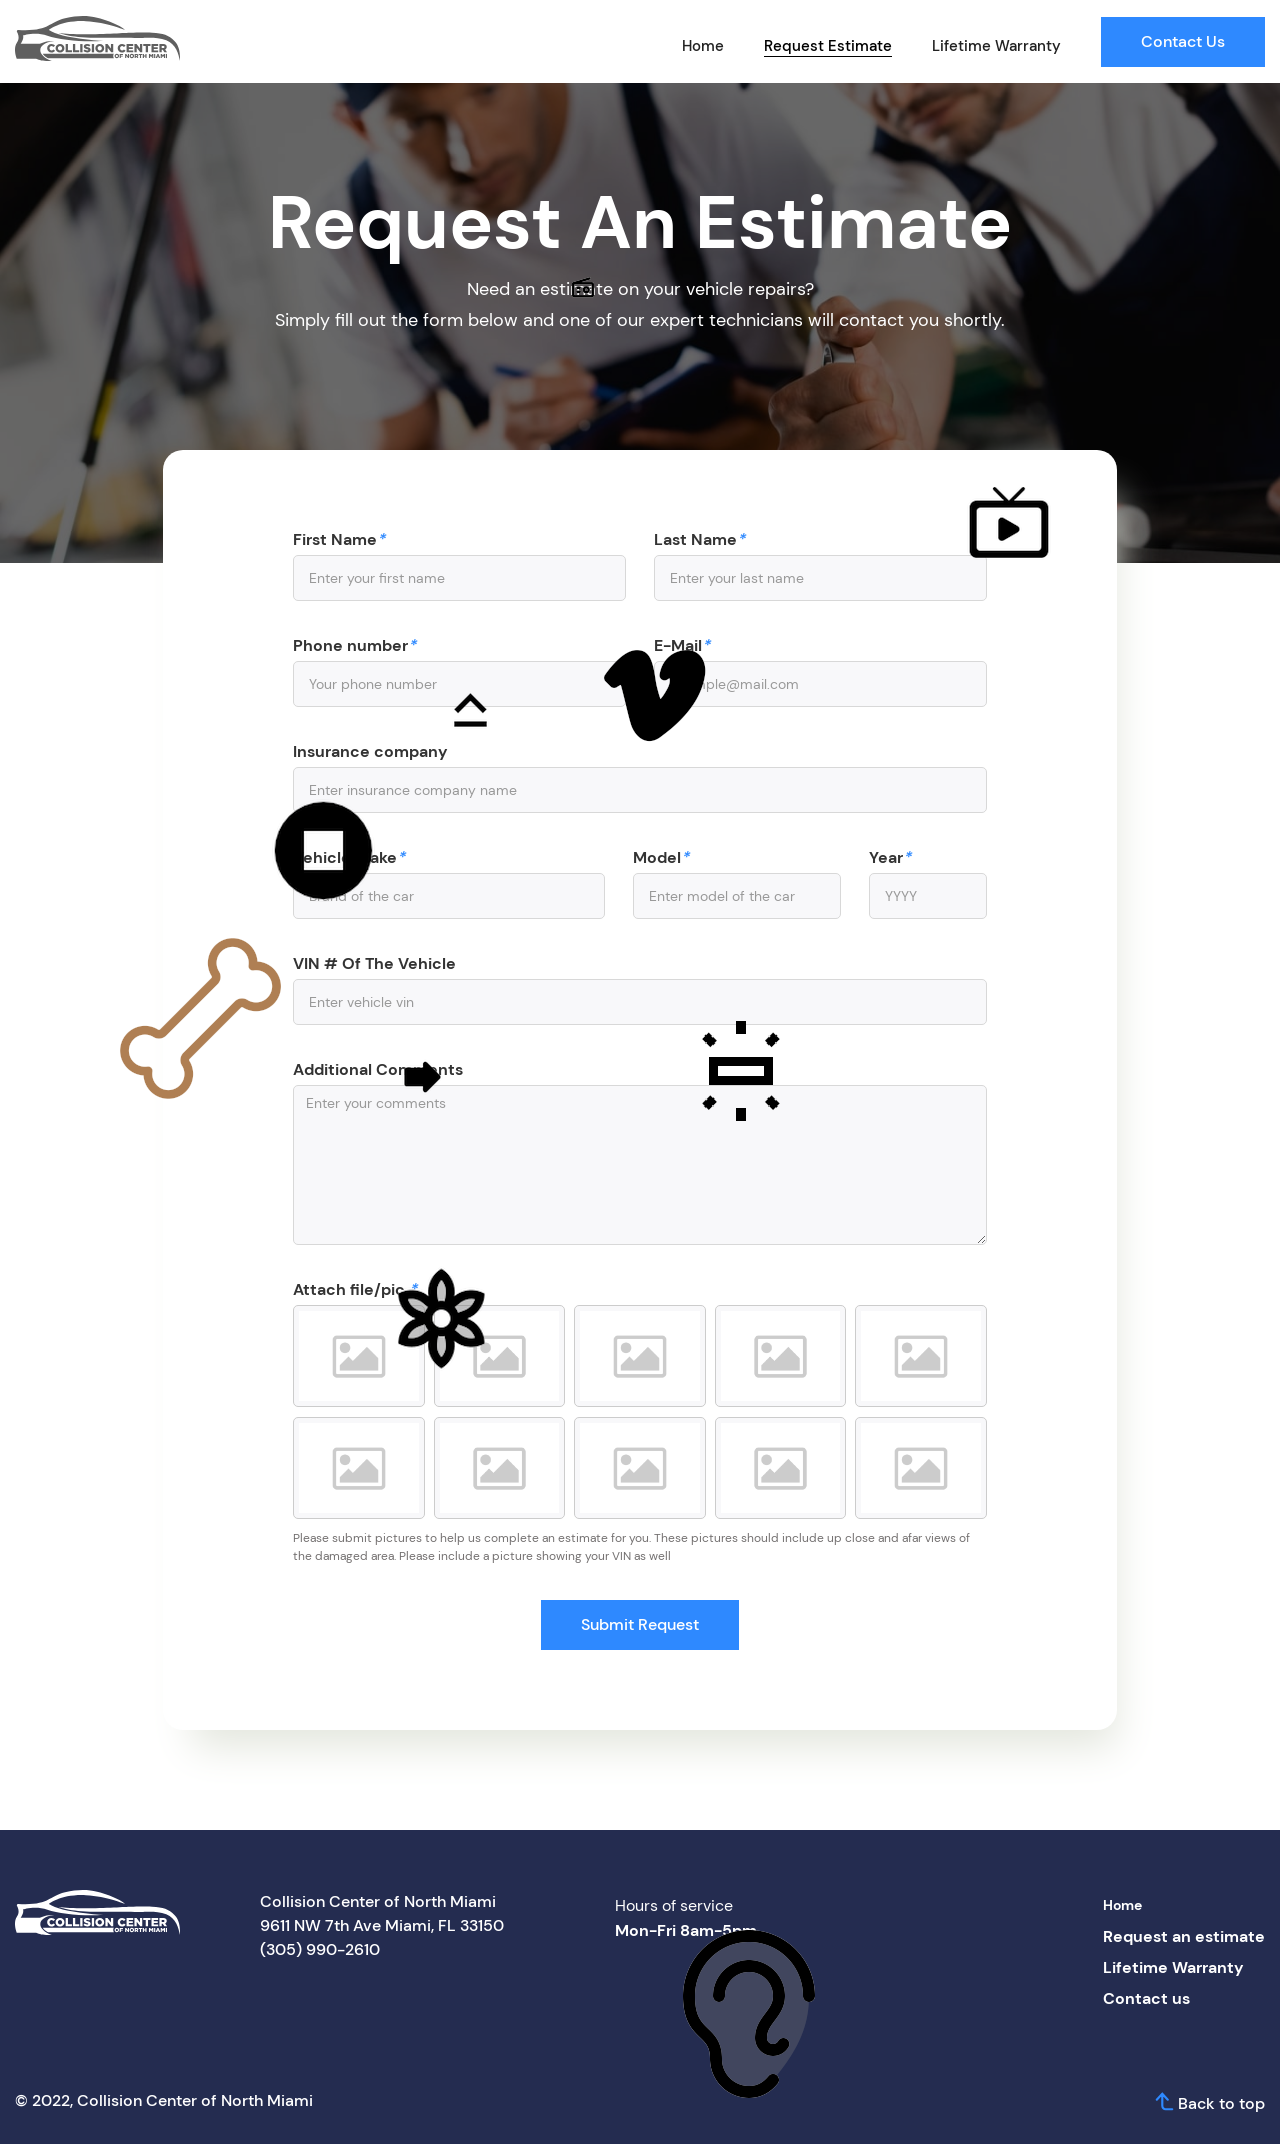 The image size is (1280, 2144). I want to click on forward an email or message, so click(423, 1077).